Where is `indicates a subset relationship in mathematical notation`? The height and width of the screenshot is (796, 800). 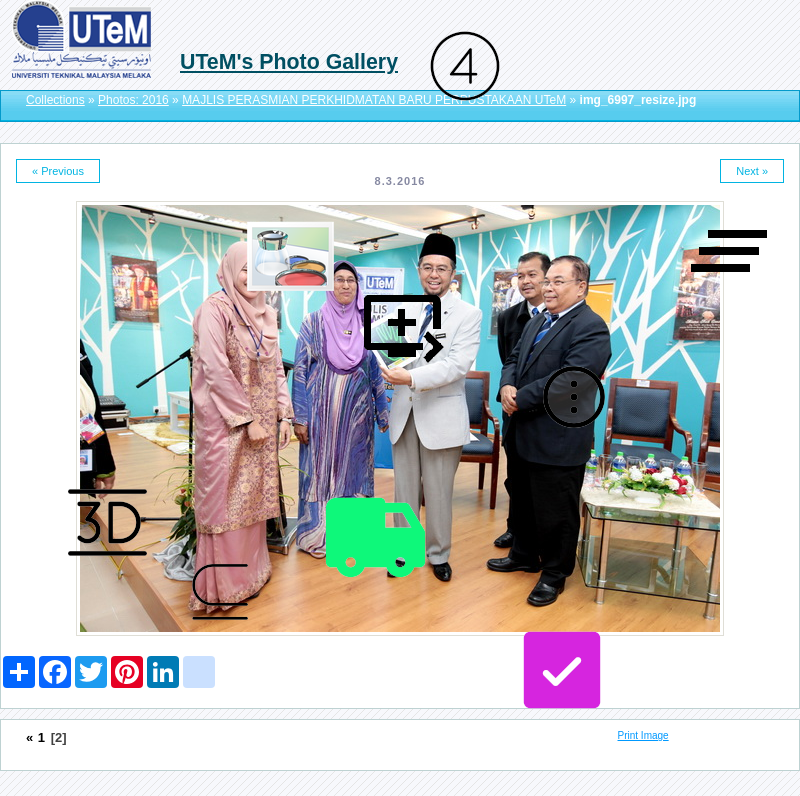
indicates a subset relationship in mathematical notation is located at coordinates (221, 590).